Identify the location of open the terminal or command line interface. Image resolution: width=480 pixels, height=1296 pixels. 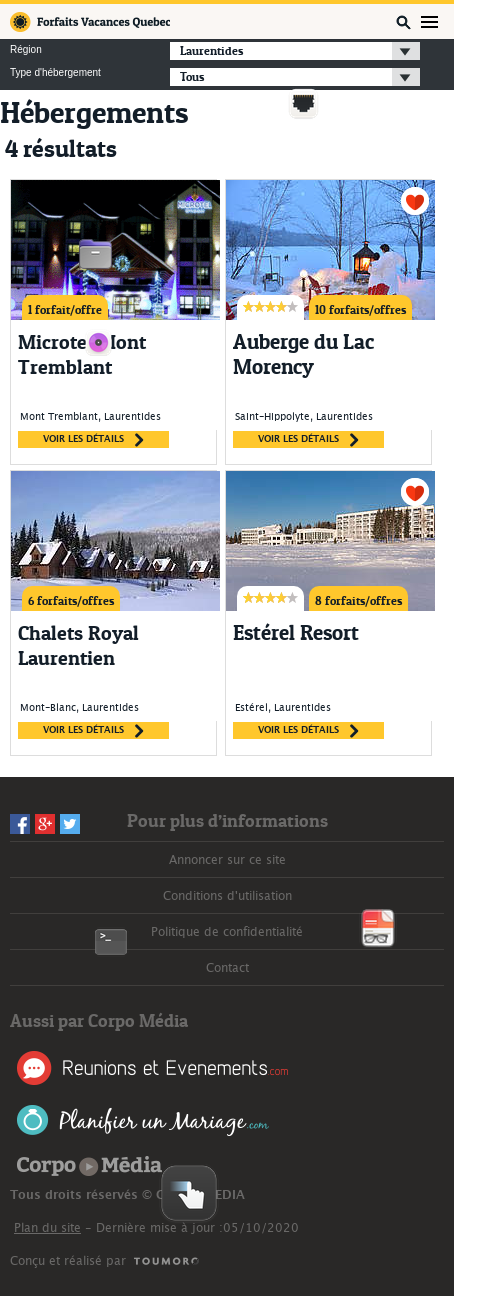
(111, 942).